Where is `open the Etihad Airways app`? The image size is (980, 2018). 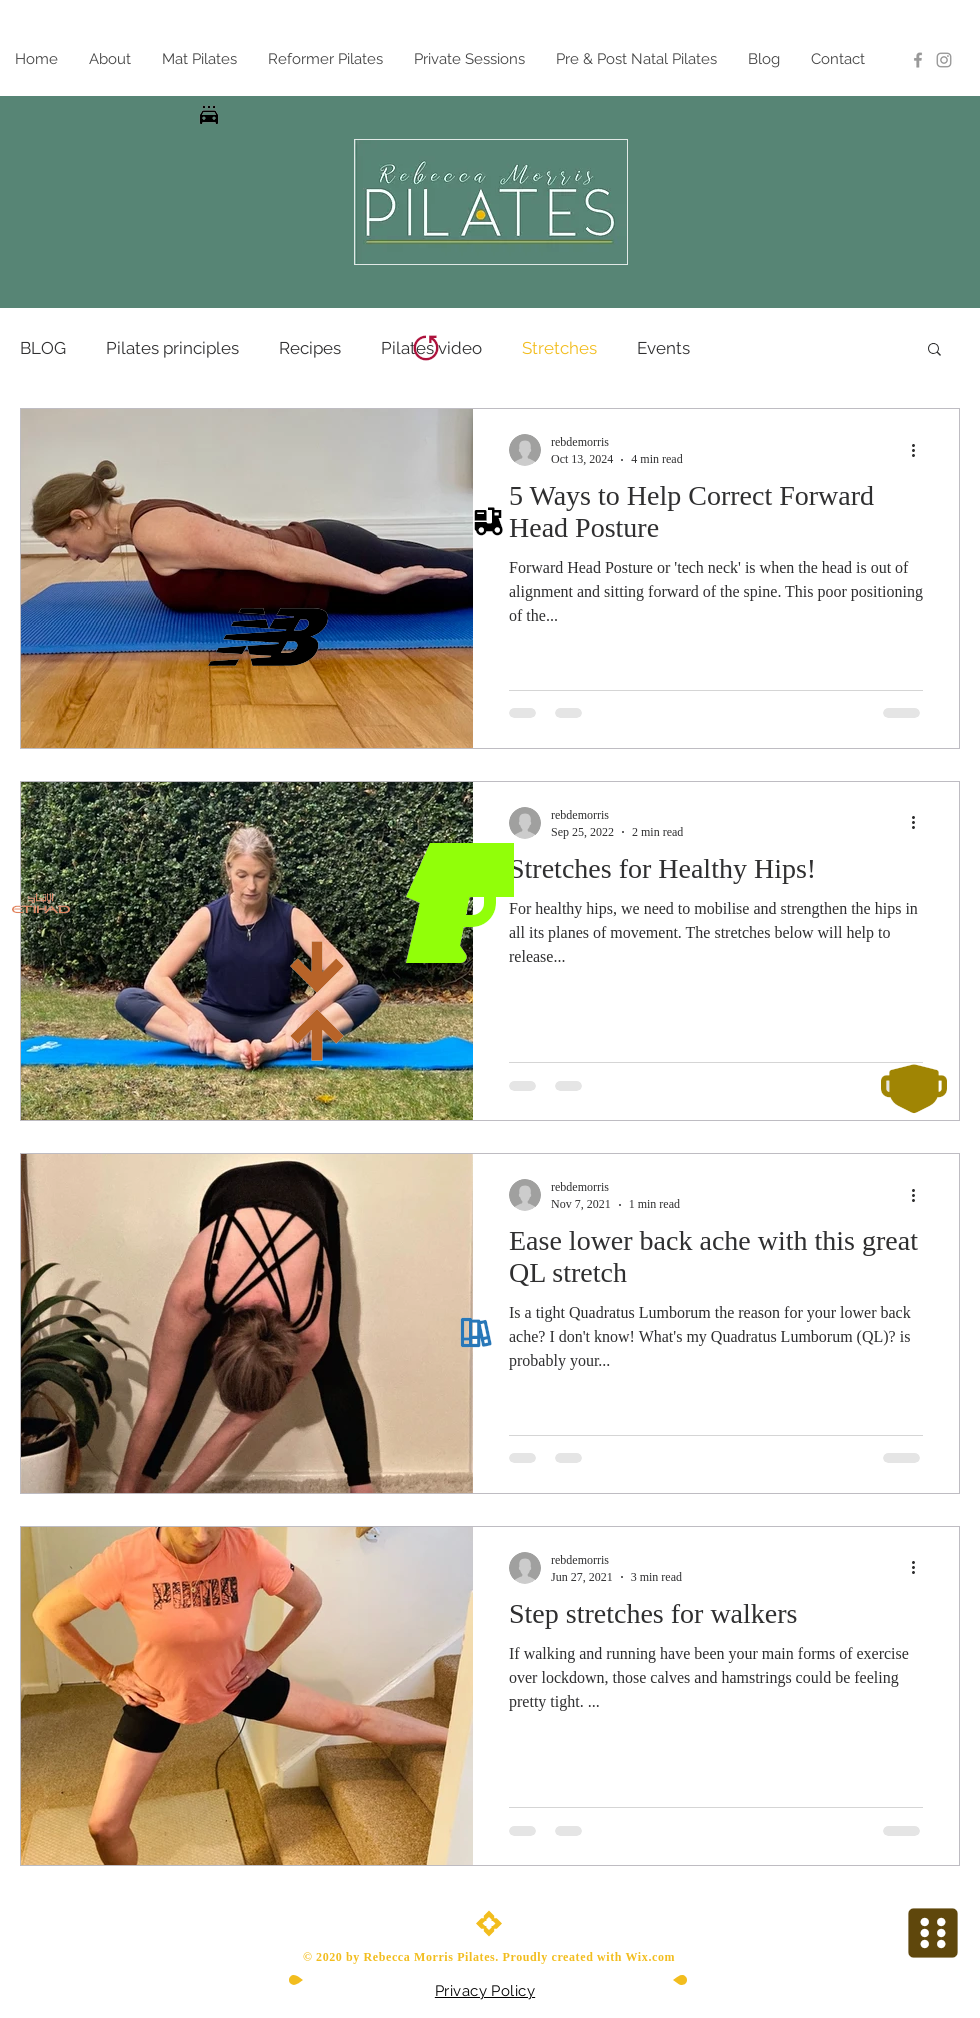
open the Etihad Airways app is located at coordinates (41, 903).